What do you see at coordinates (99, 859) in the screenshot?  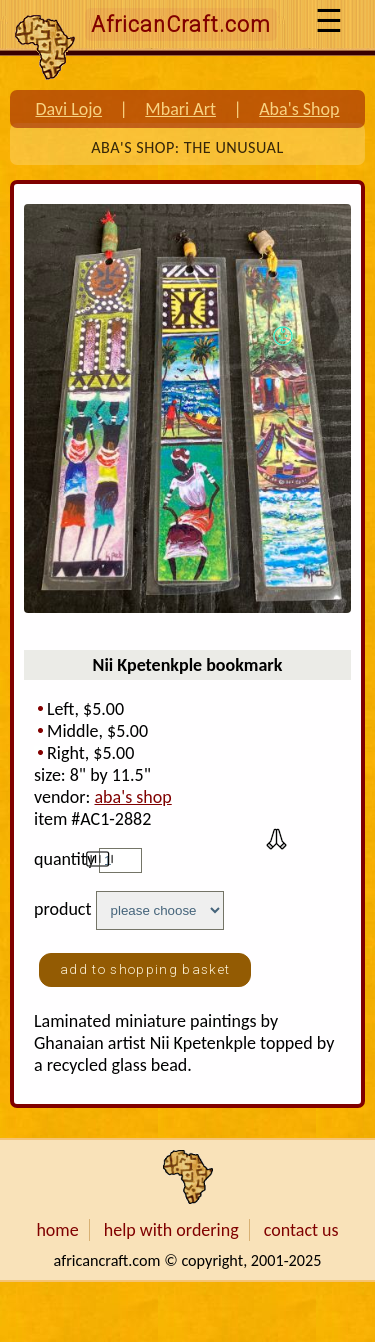 I see `indicates high battery level` at bounding box center [99, 859].